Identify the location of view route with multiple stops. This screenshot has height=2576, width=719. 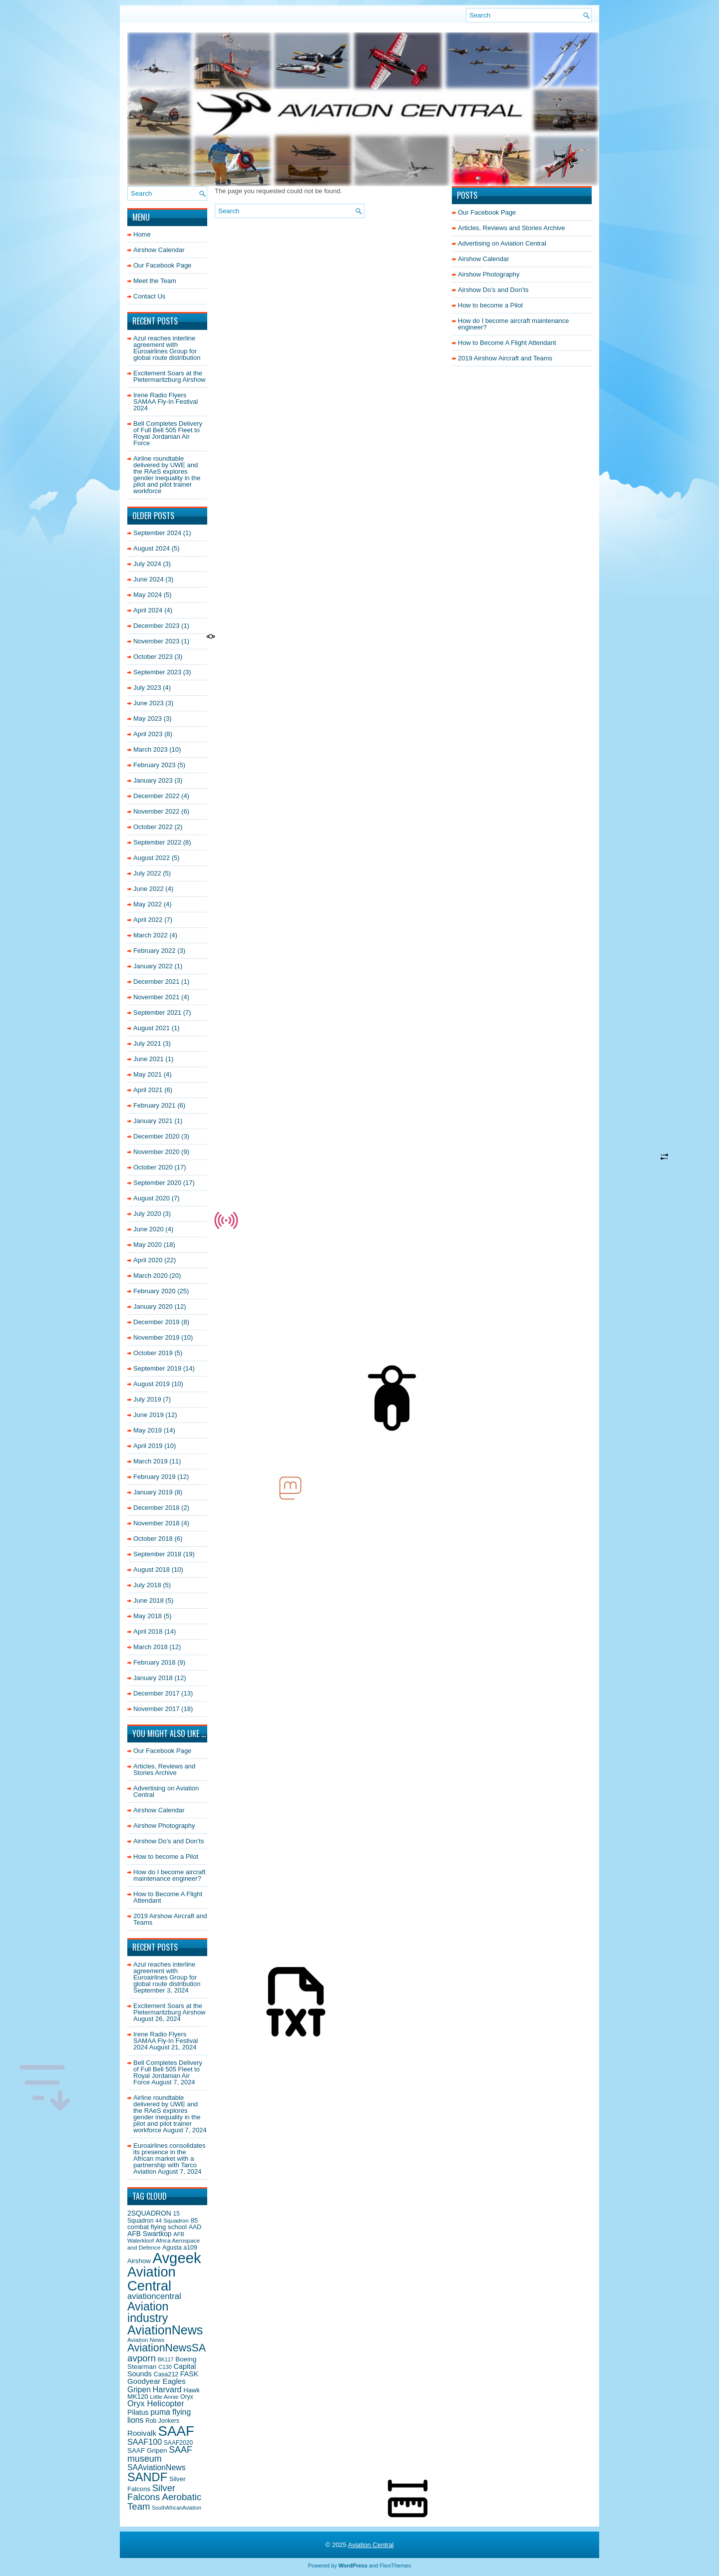
(664, 1156).